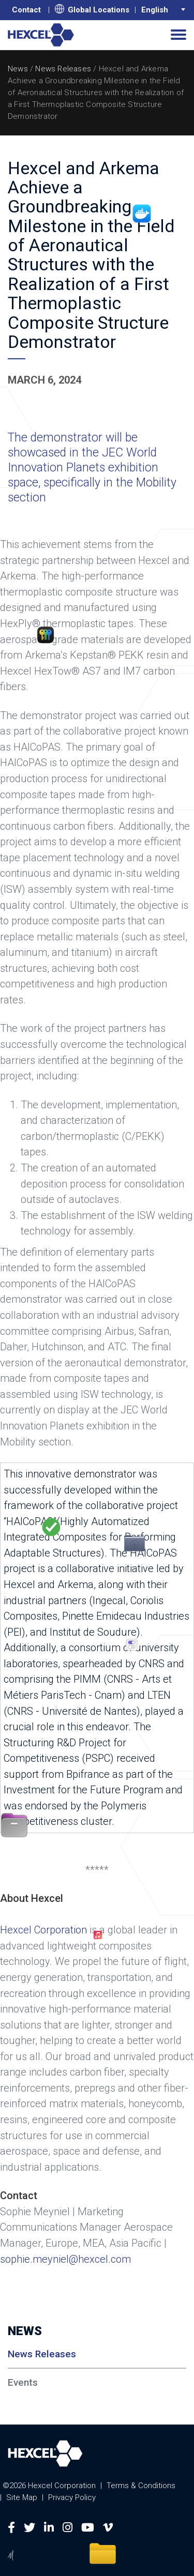 The image size is (194, 2576). Describe the element at coordinates (14, 1825) in the screenshot. I see `open the file manager` at that location.